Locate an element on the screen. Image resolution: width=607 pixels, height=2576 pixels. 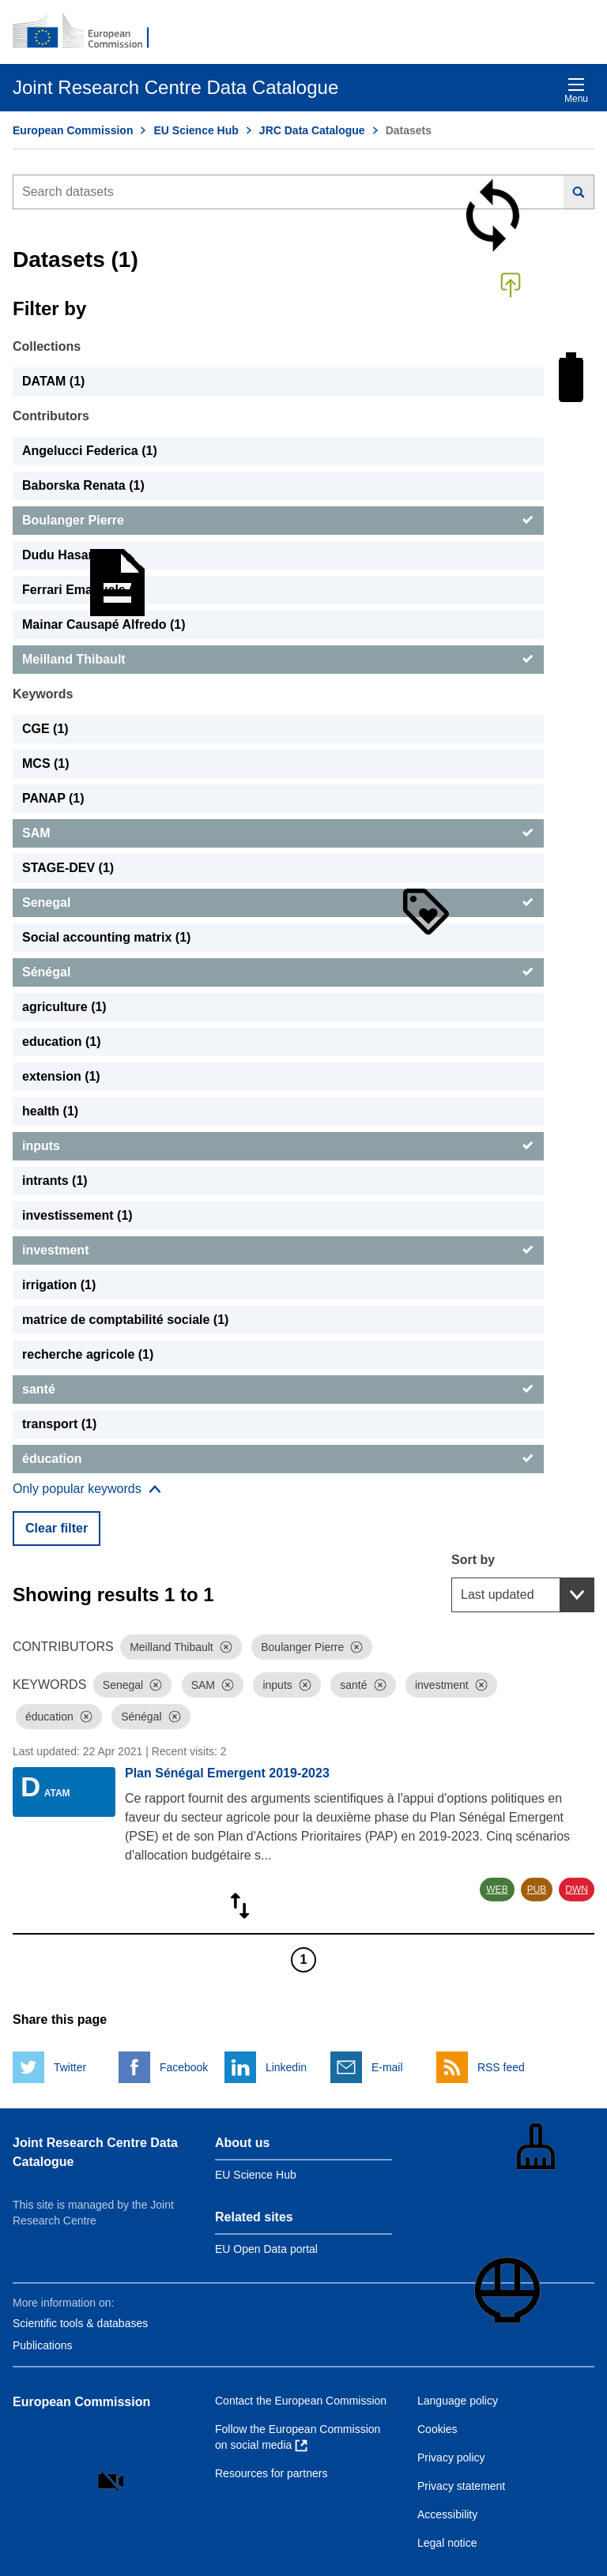
browse asian cuisine or rice dishes is located at coordinates (507, 2290).